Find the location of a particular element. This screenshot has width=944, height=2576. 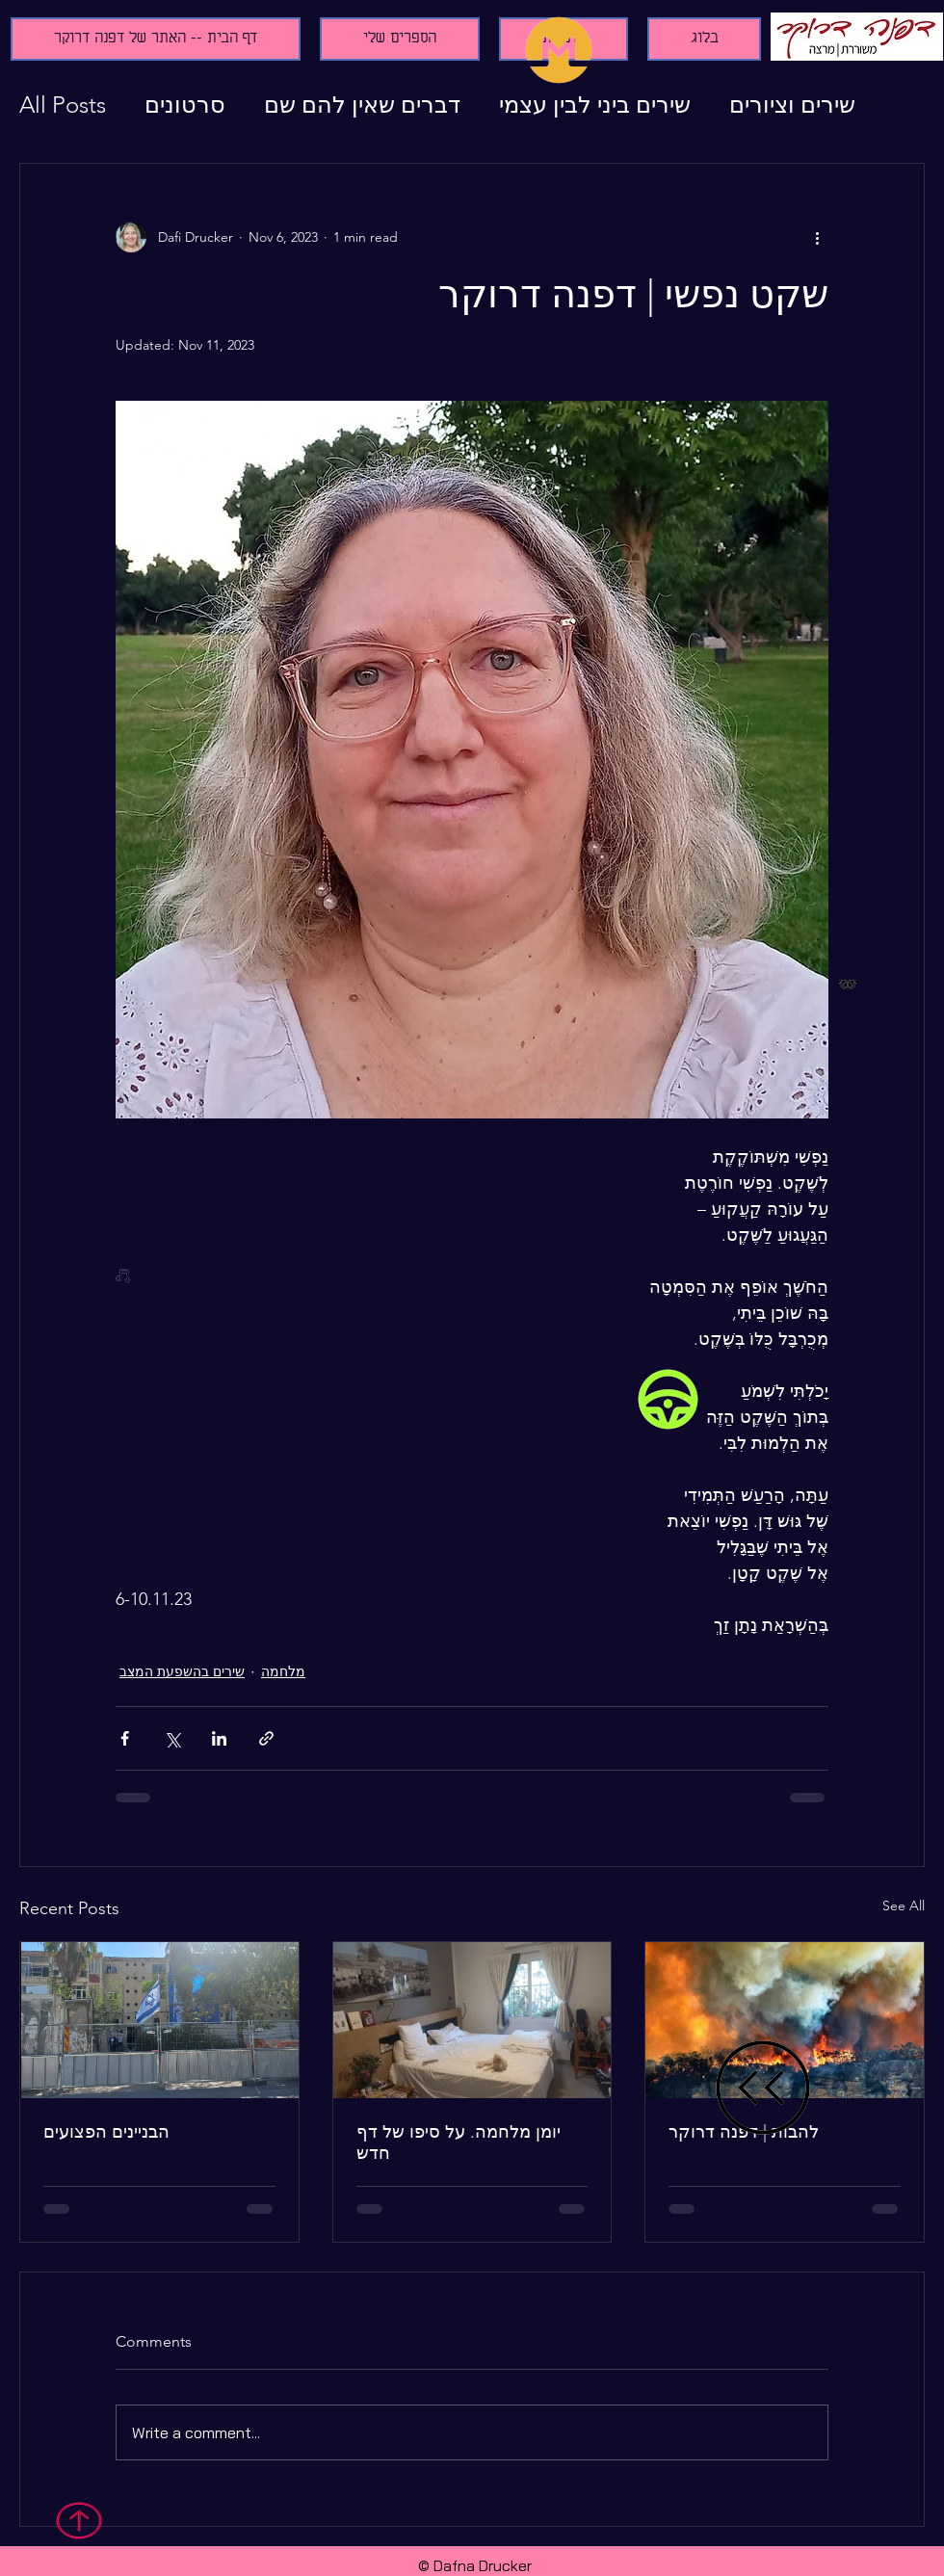

view monero cryptocurrency balance is located at coordinates (559, 50).